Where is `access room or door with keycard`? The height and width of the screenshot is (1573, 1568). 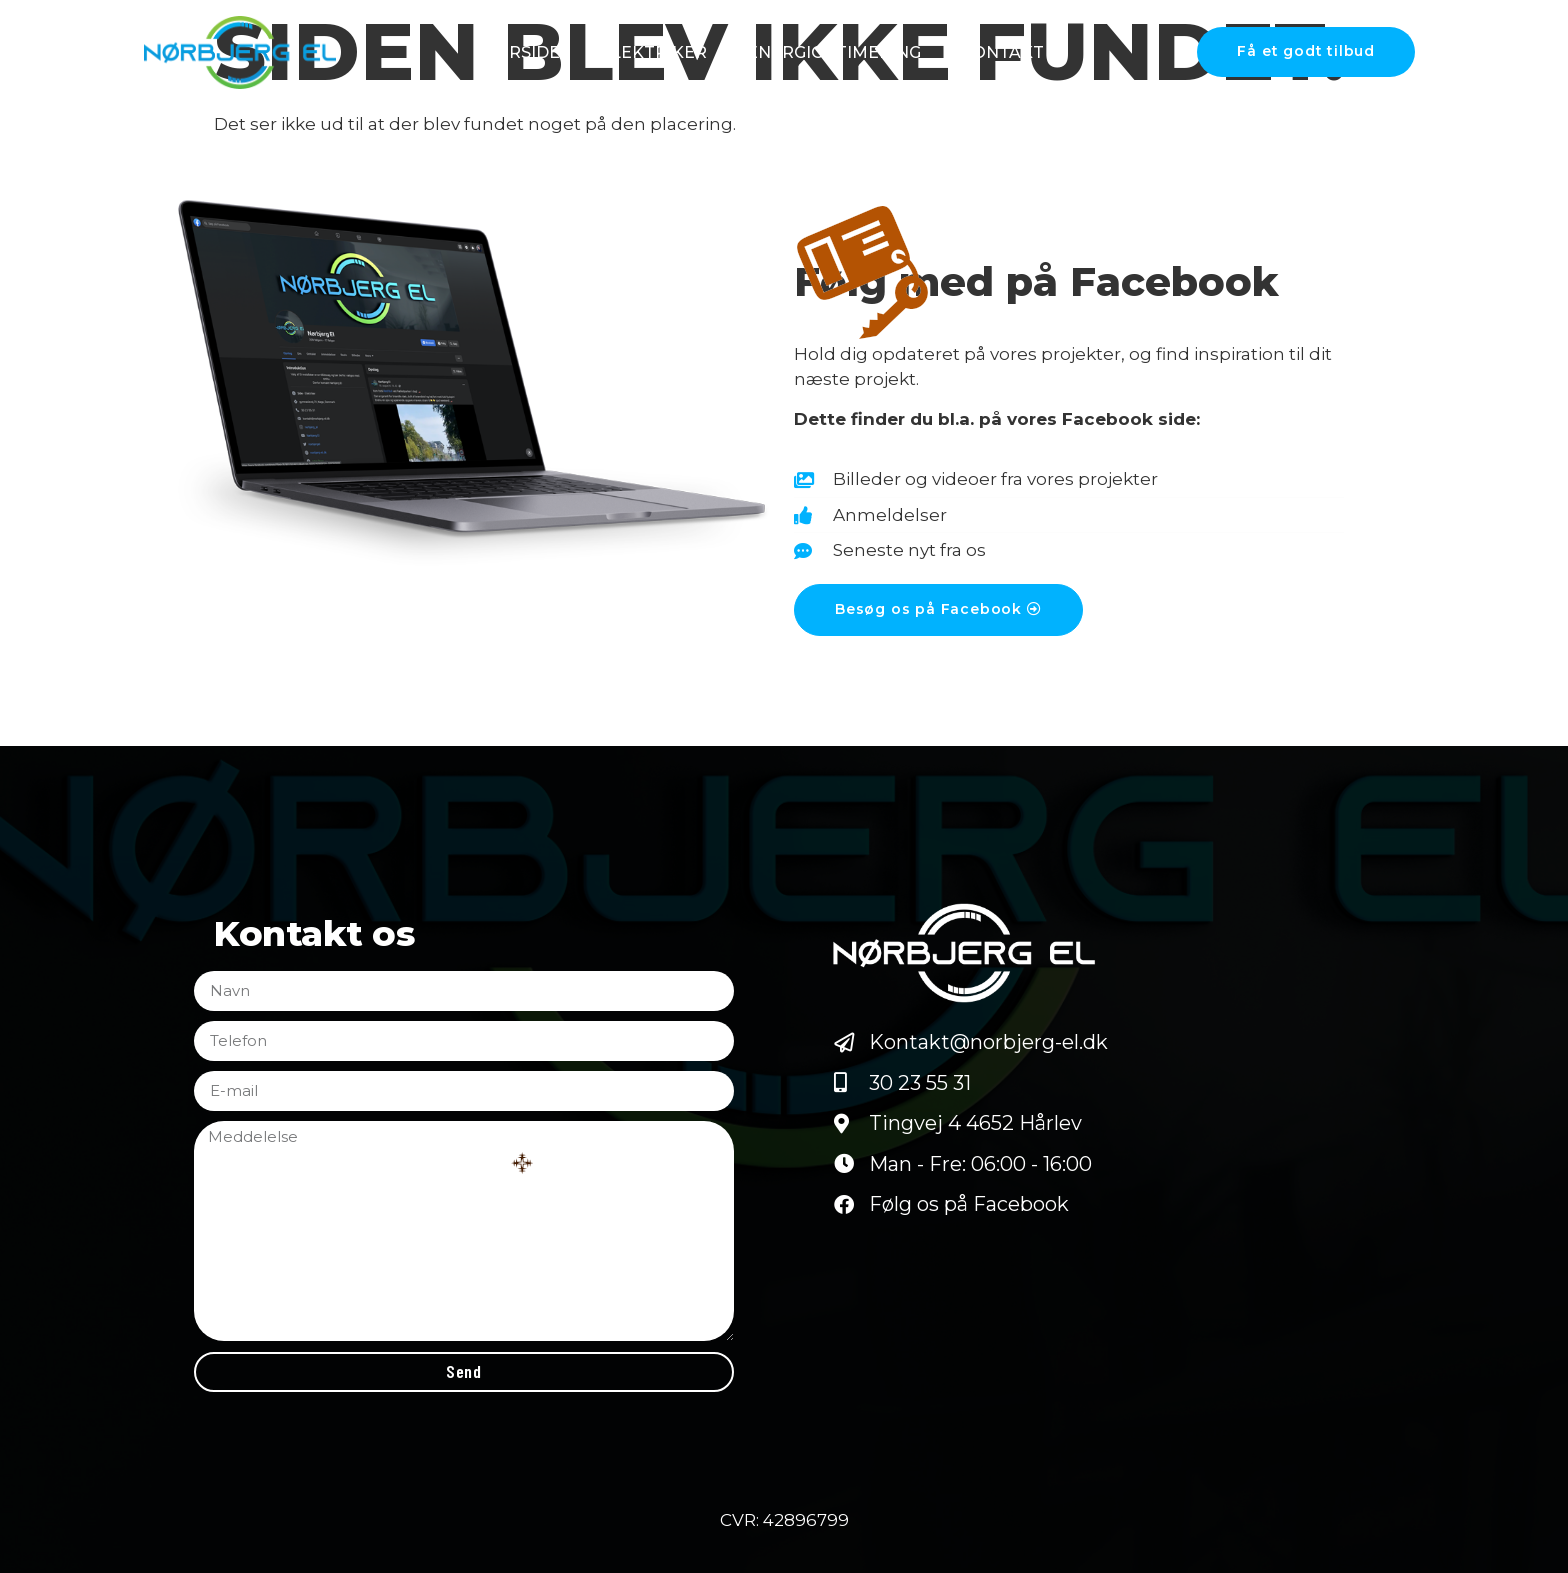 access room or door with keycard is located at coordinates (862, 272).